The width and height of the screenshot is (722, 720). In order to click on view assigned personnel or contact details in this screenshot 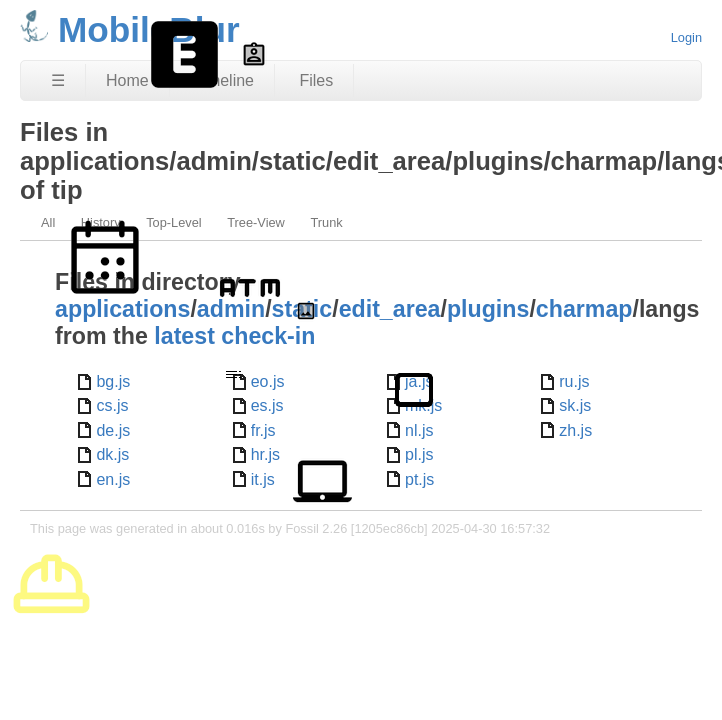, I will do `click(254, 55)`.